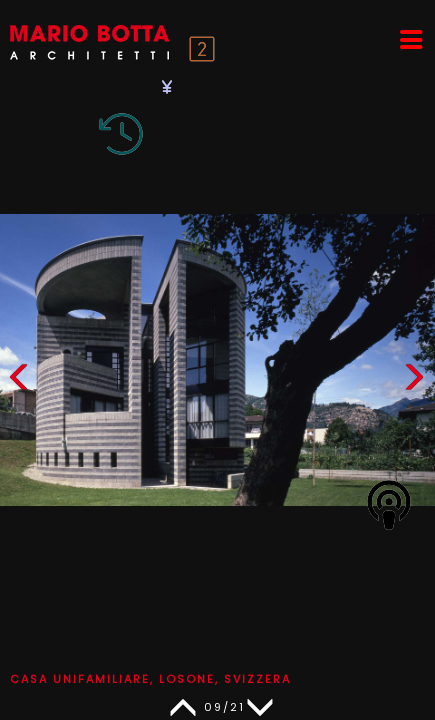  I want to click on indicates step two in a multi-step process, so click(202, 49).